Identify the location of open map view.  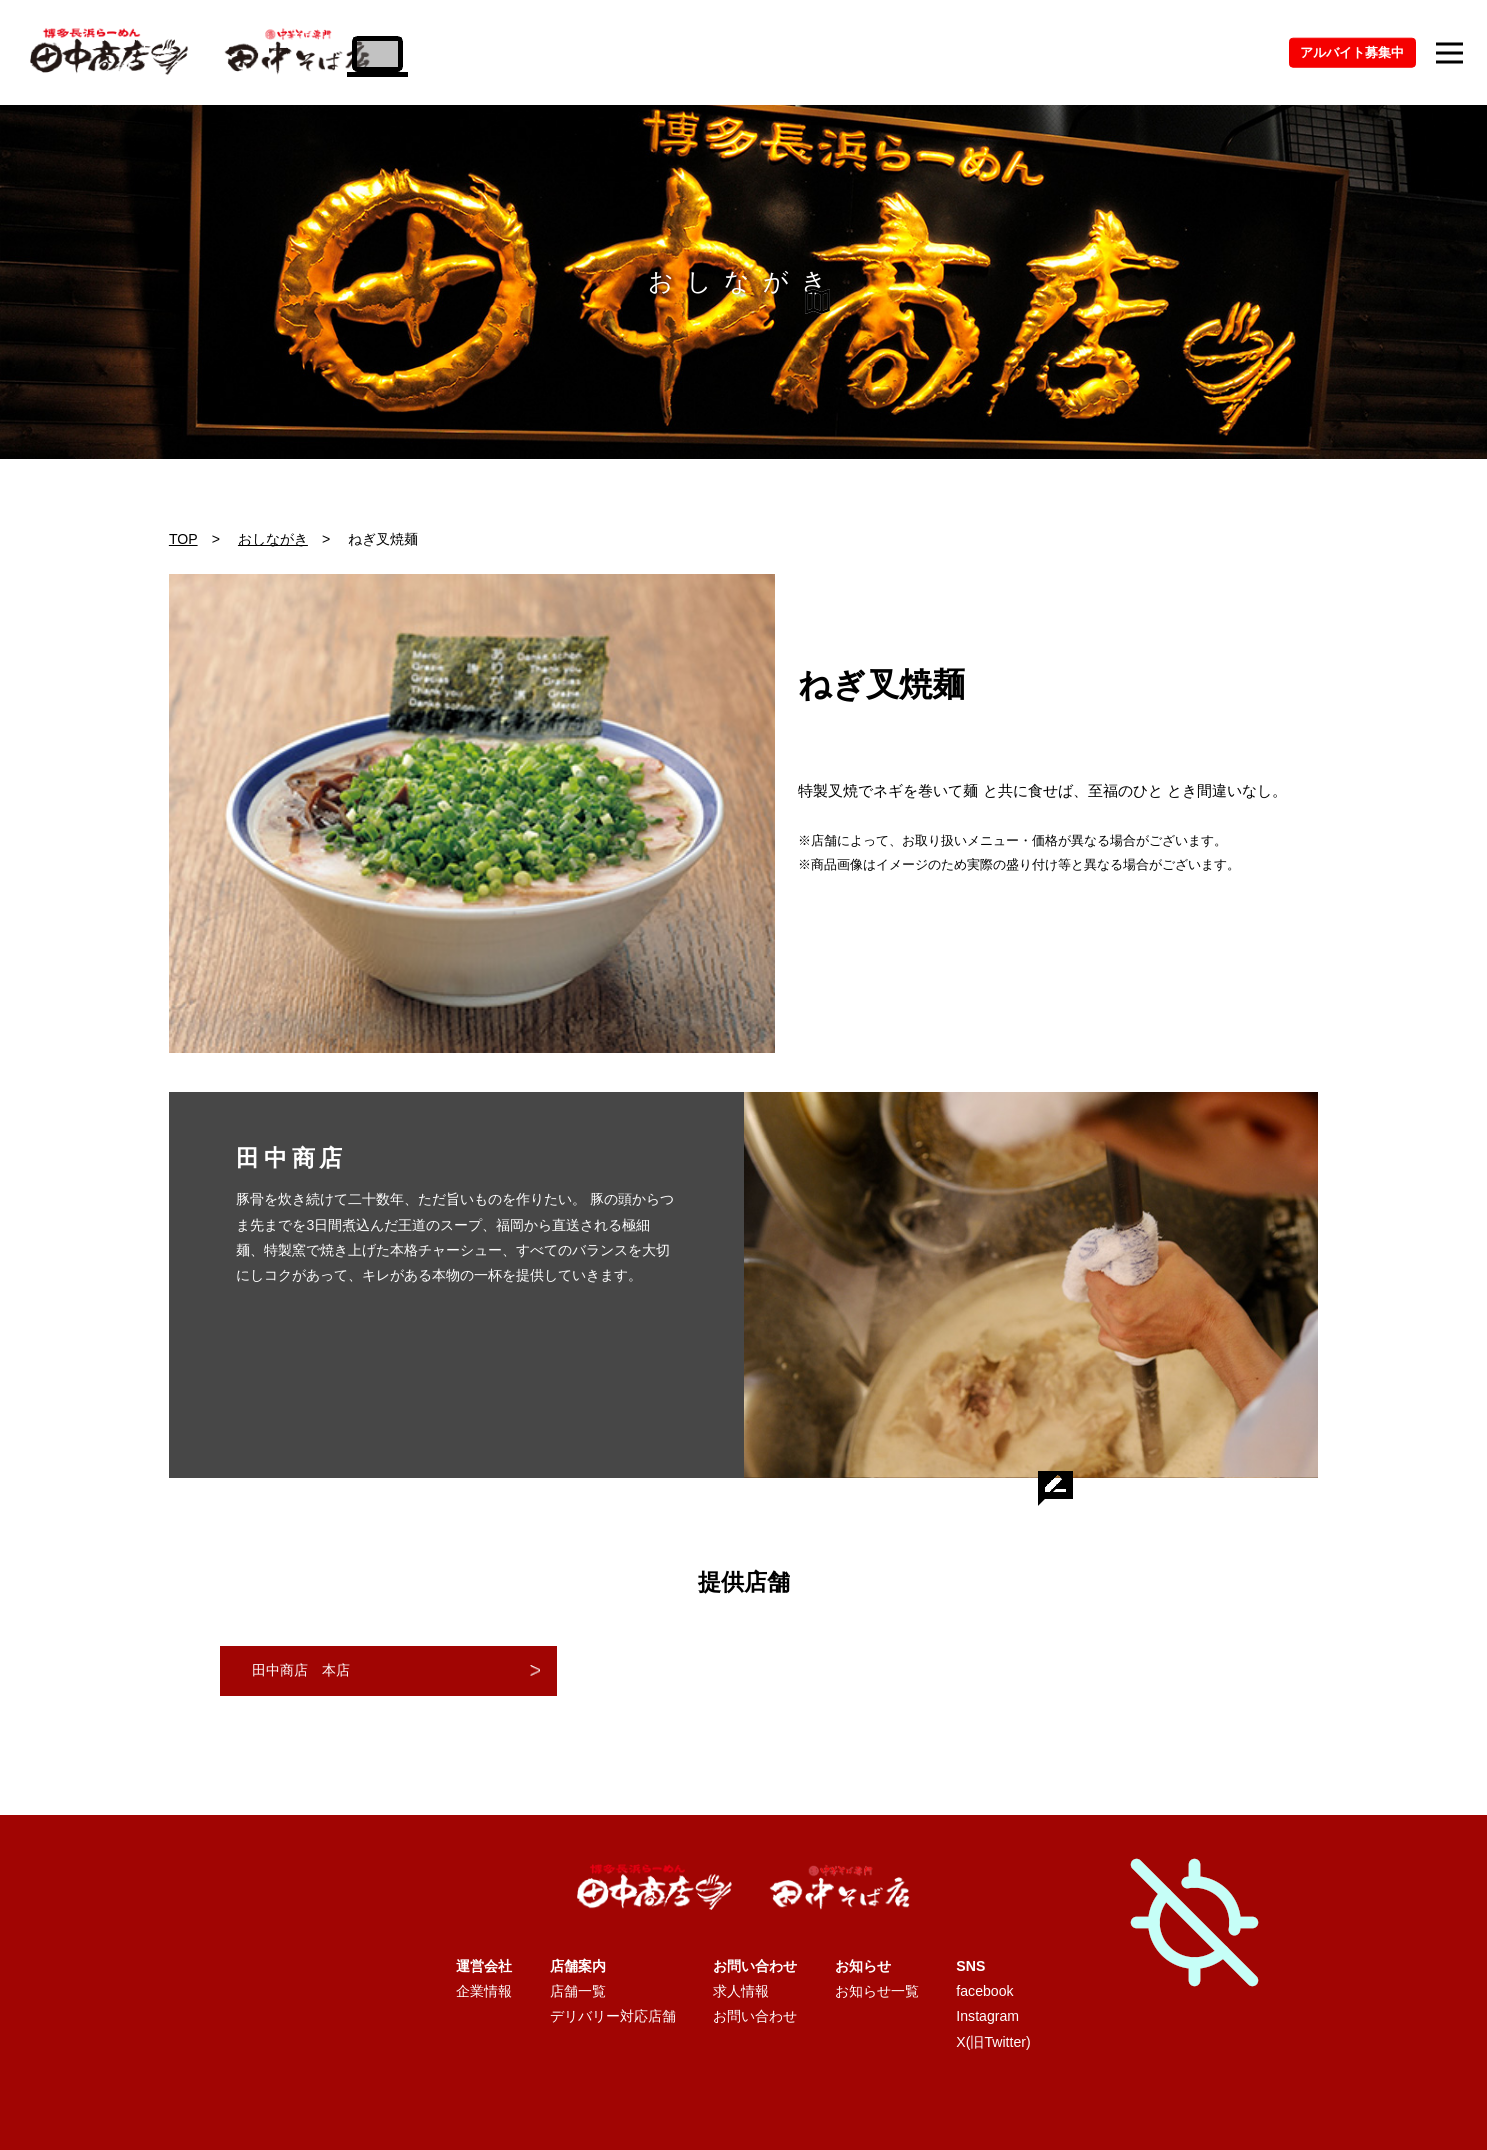
(817, 301).